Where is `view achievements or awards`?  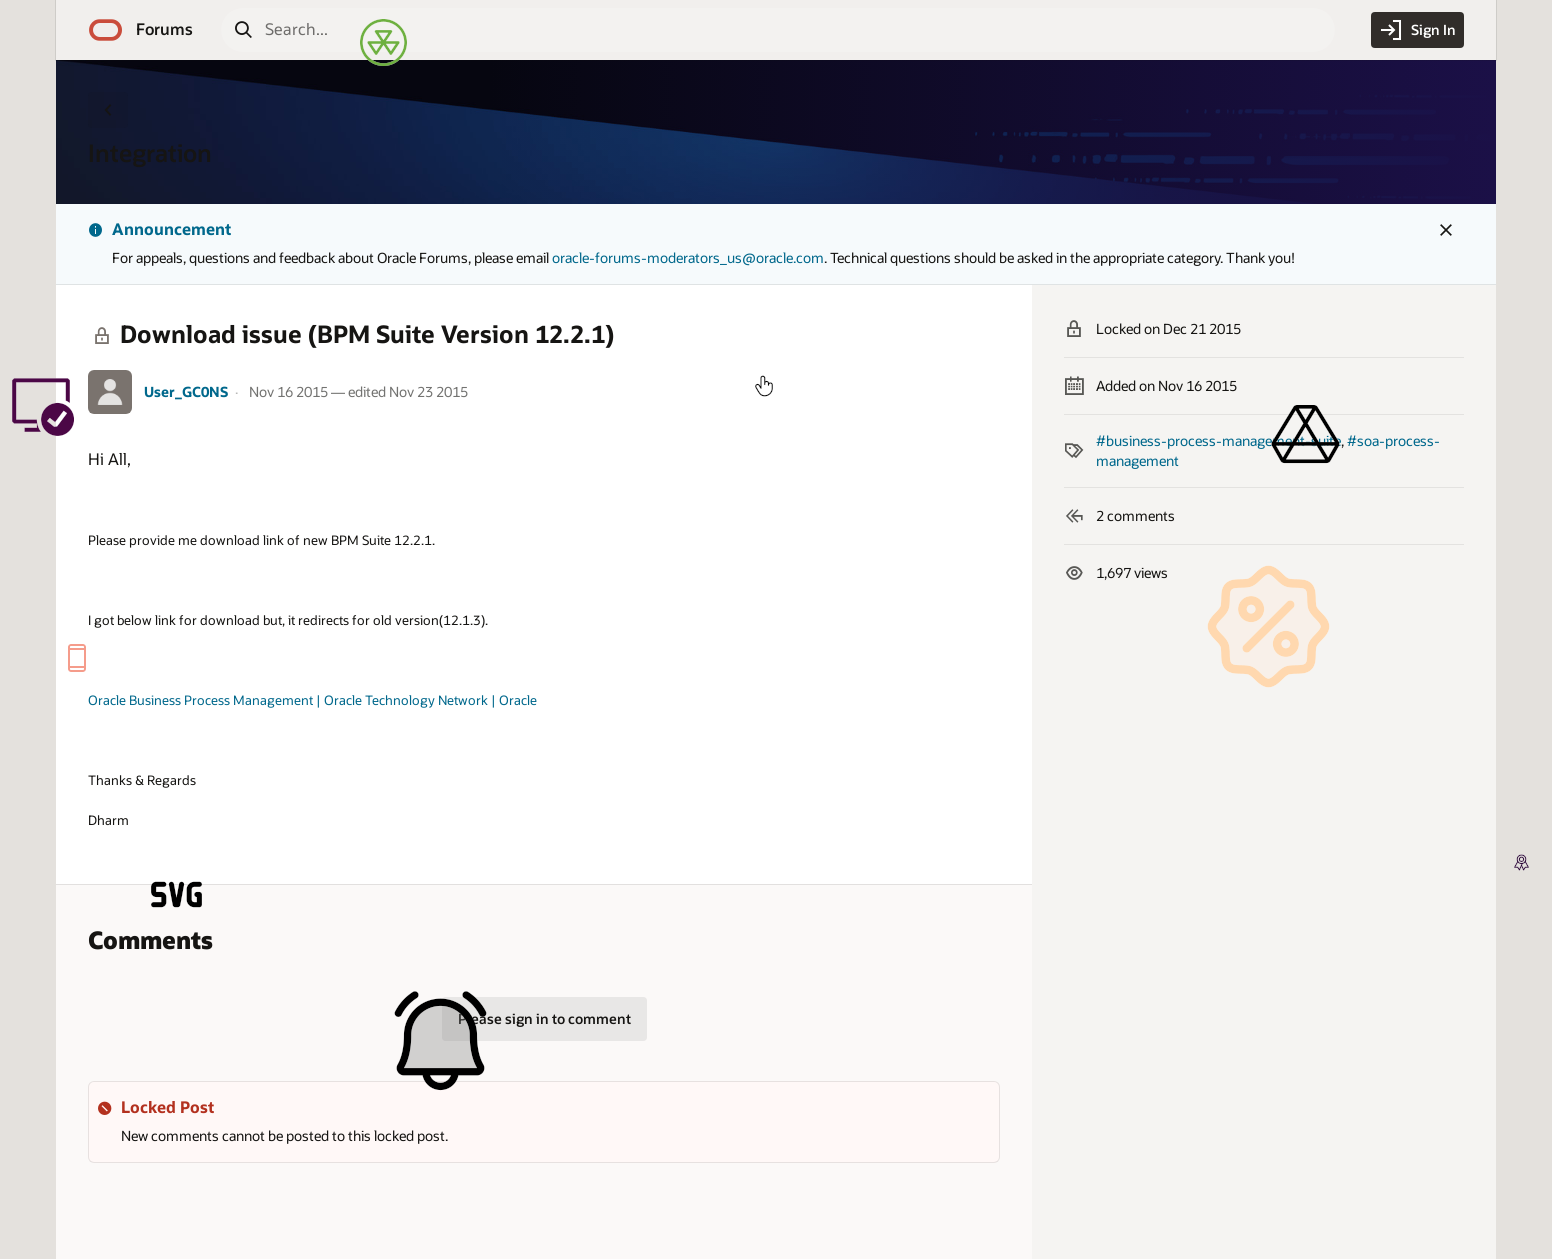 view achievements or awards is located at coordinates (1521, 862).